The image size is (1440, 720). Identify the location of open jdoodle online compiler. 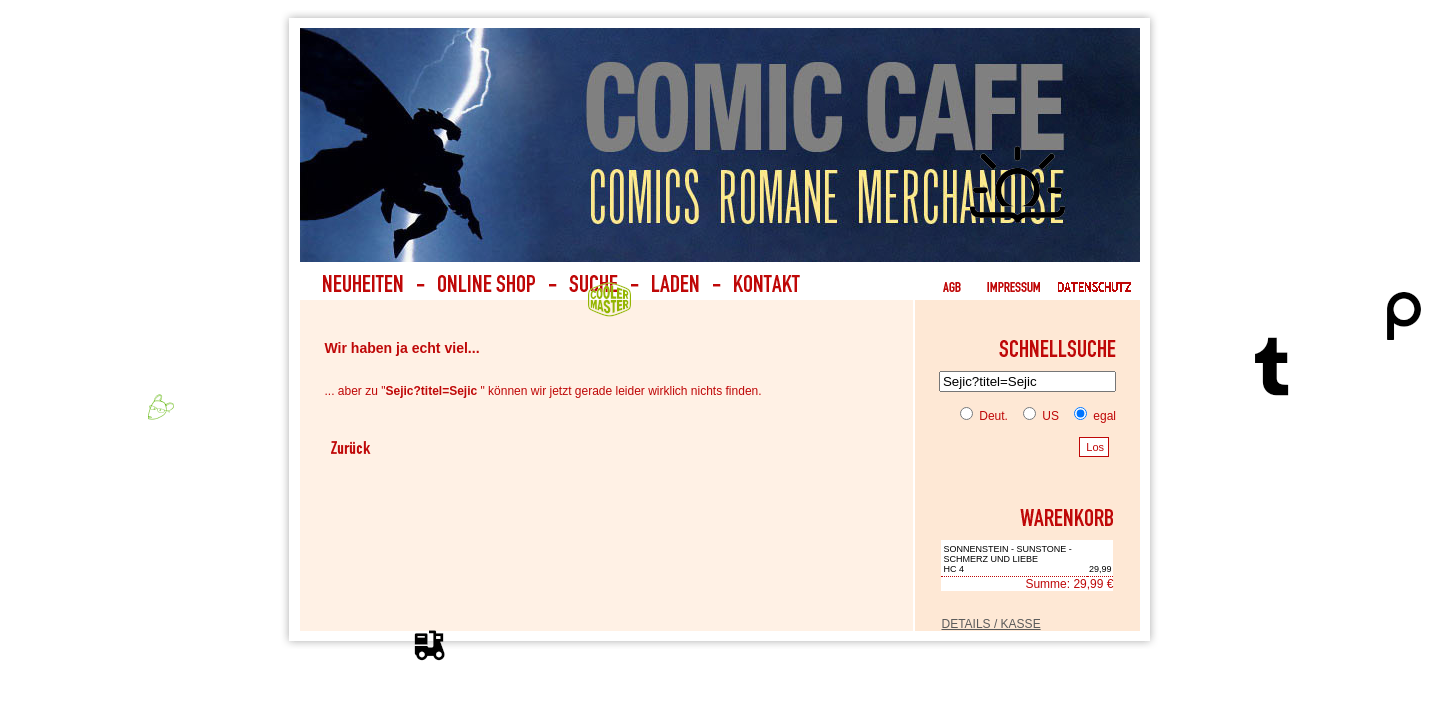
(1017, 184).